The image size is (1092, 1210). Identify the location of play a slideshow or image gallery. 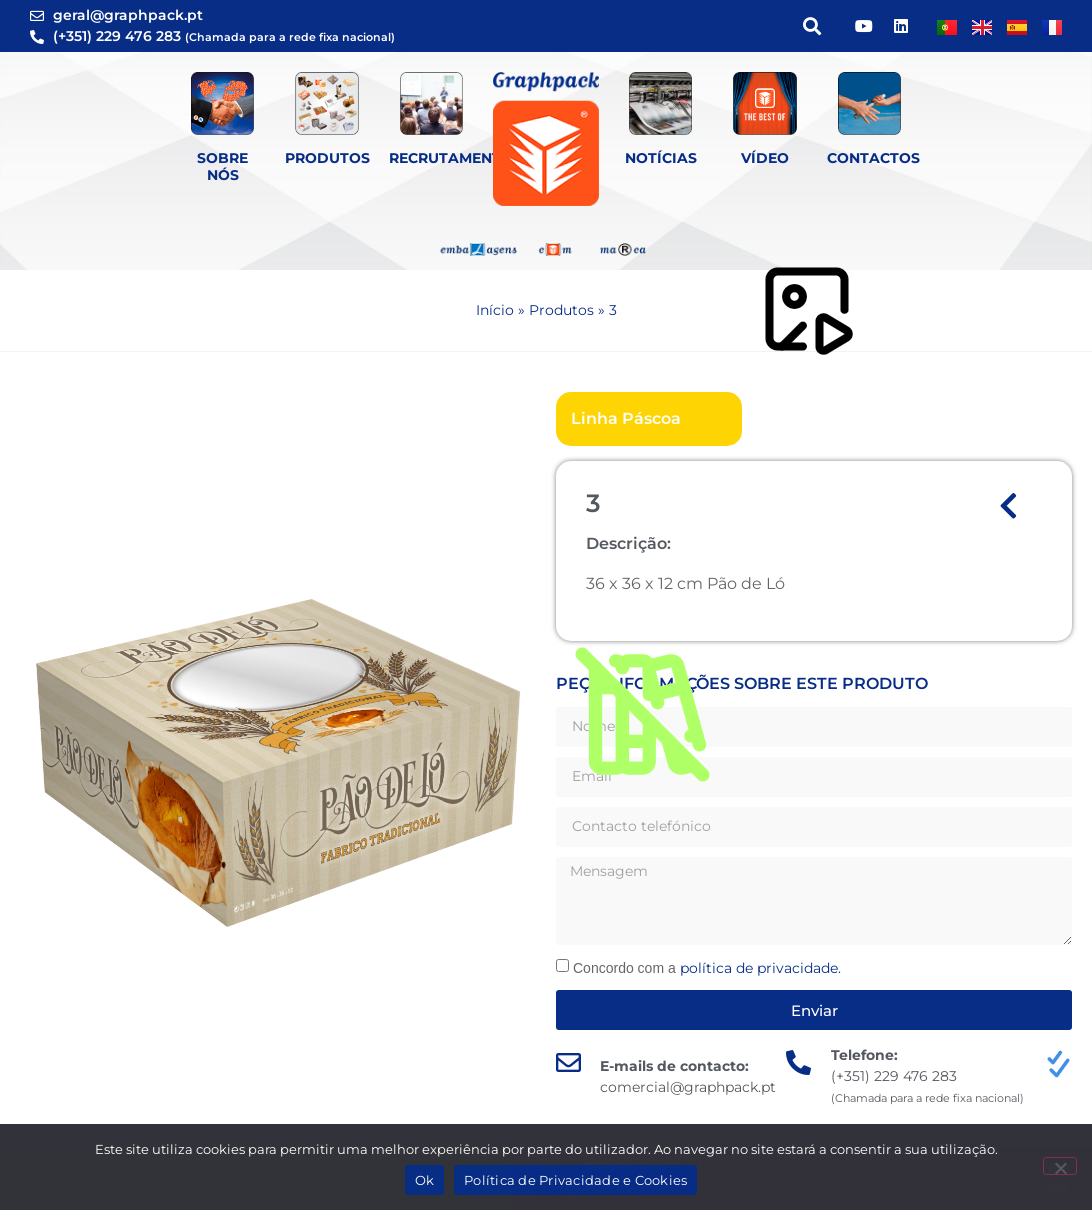
(807, 309).